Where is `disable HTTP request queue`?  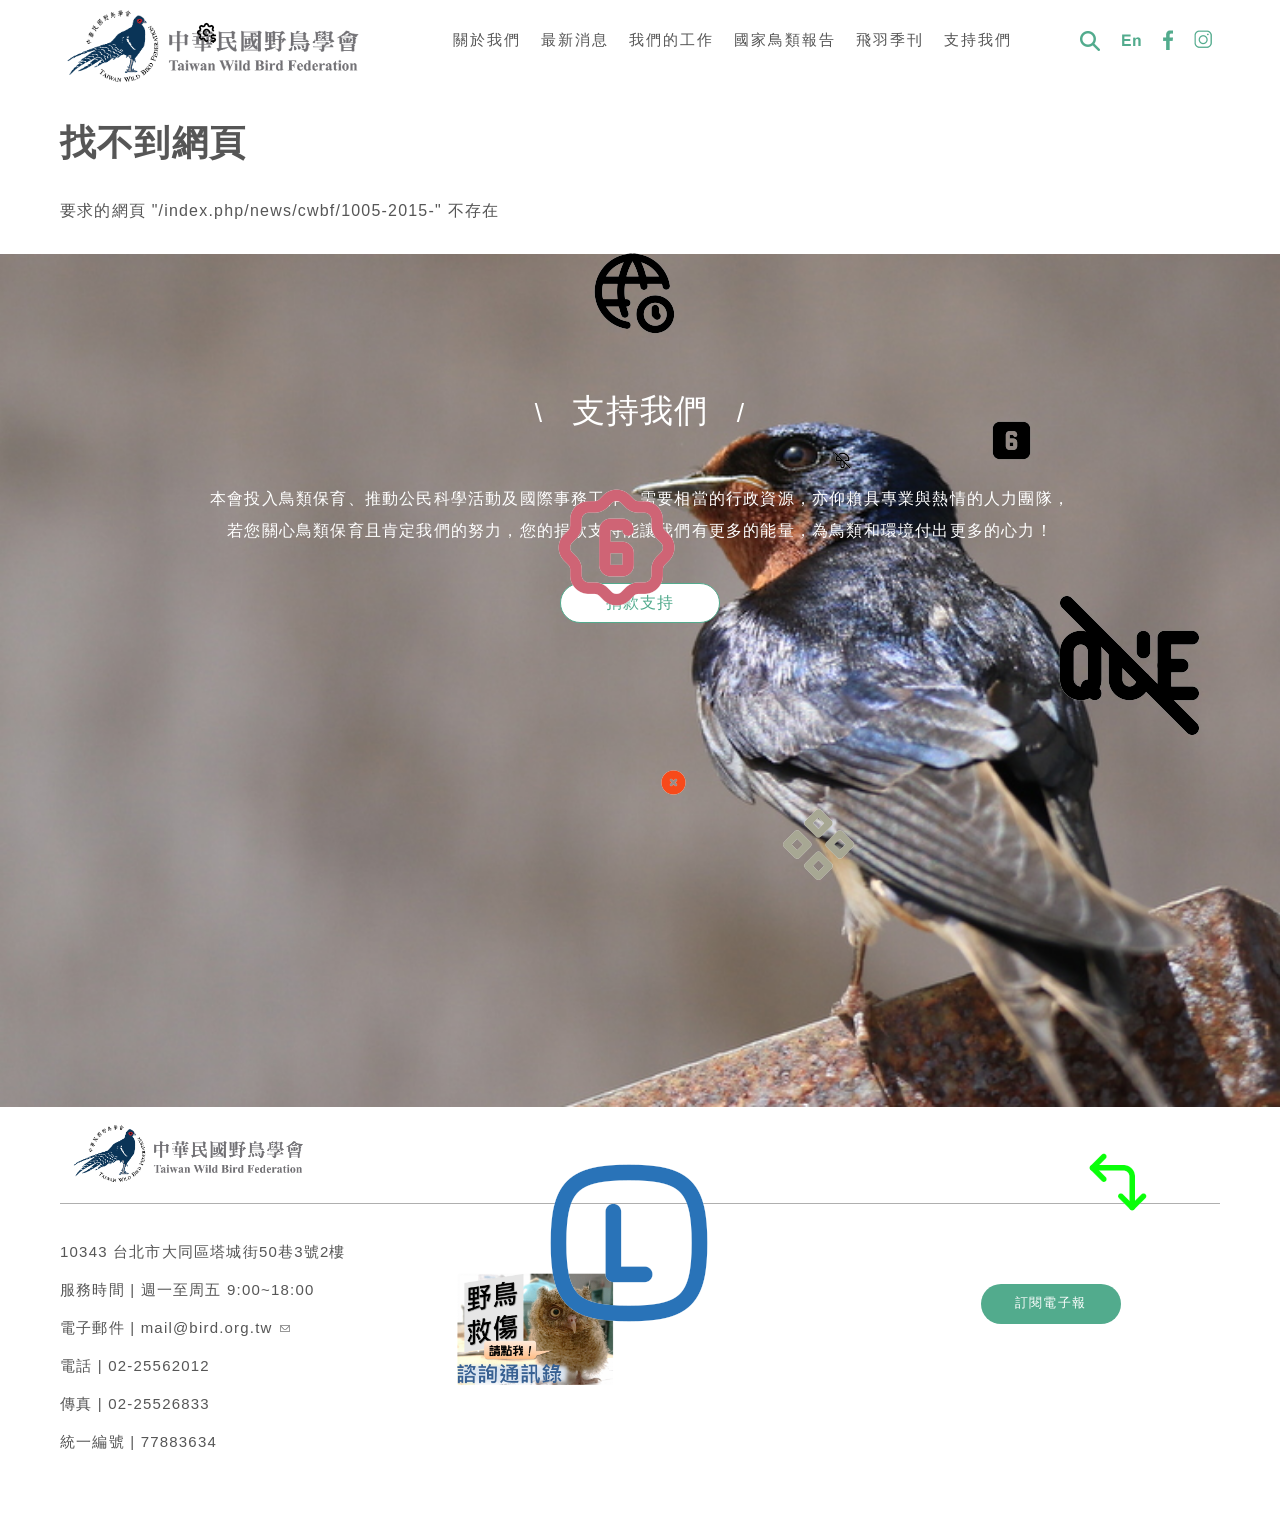
disable HTTP request queue is located at coordinates (1129, 665).